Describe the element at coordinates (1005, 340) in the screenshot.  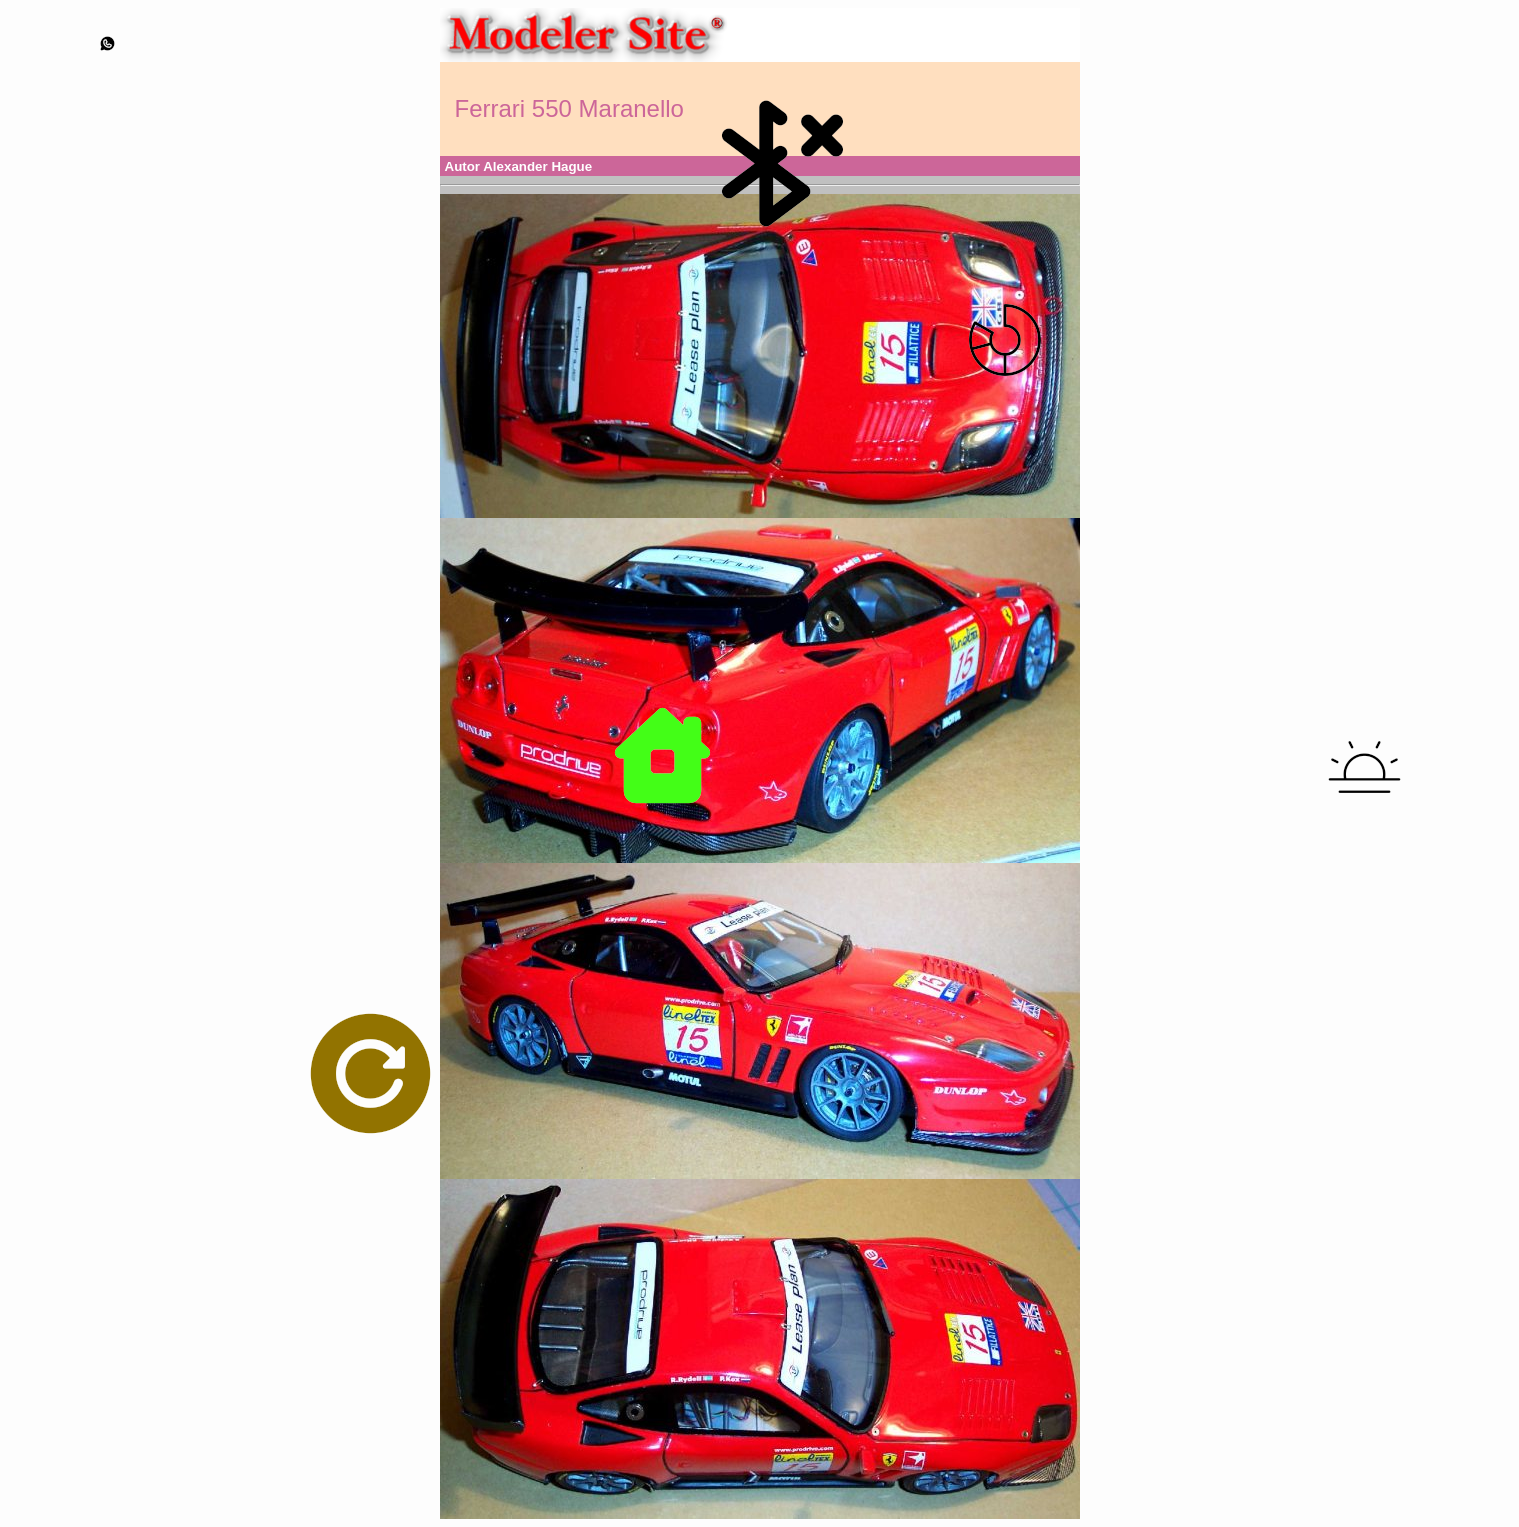
I see `view analytics or statistics breakdown` at that location.